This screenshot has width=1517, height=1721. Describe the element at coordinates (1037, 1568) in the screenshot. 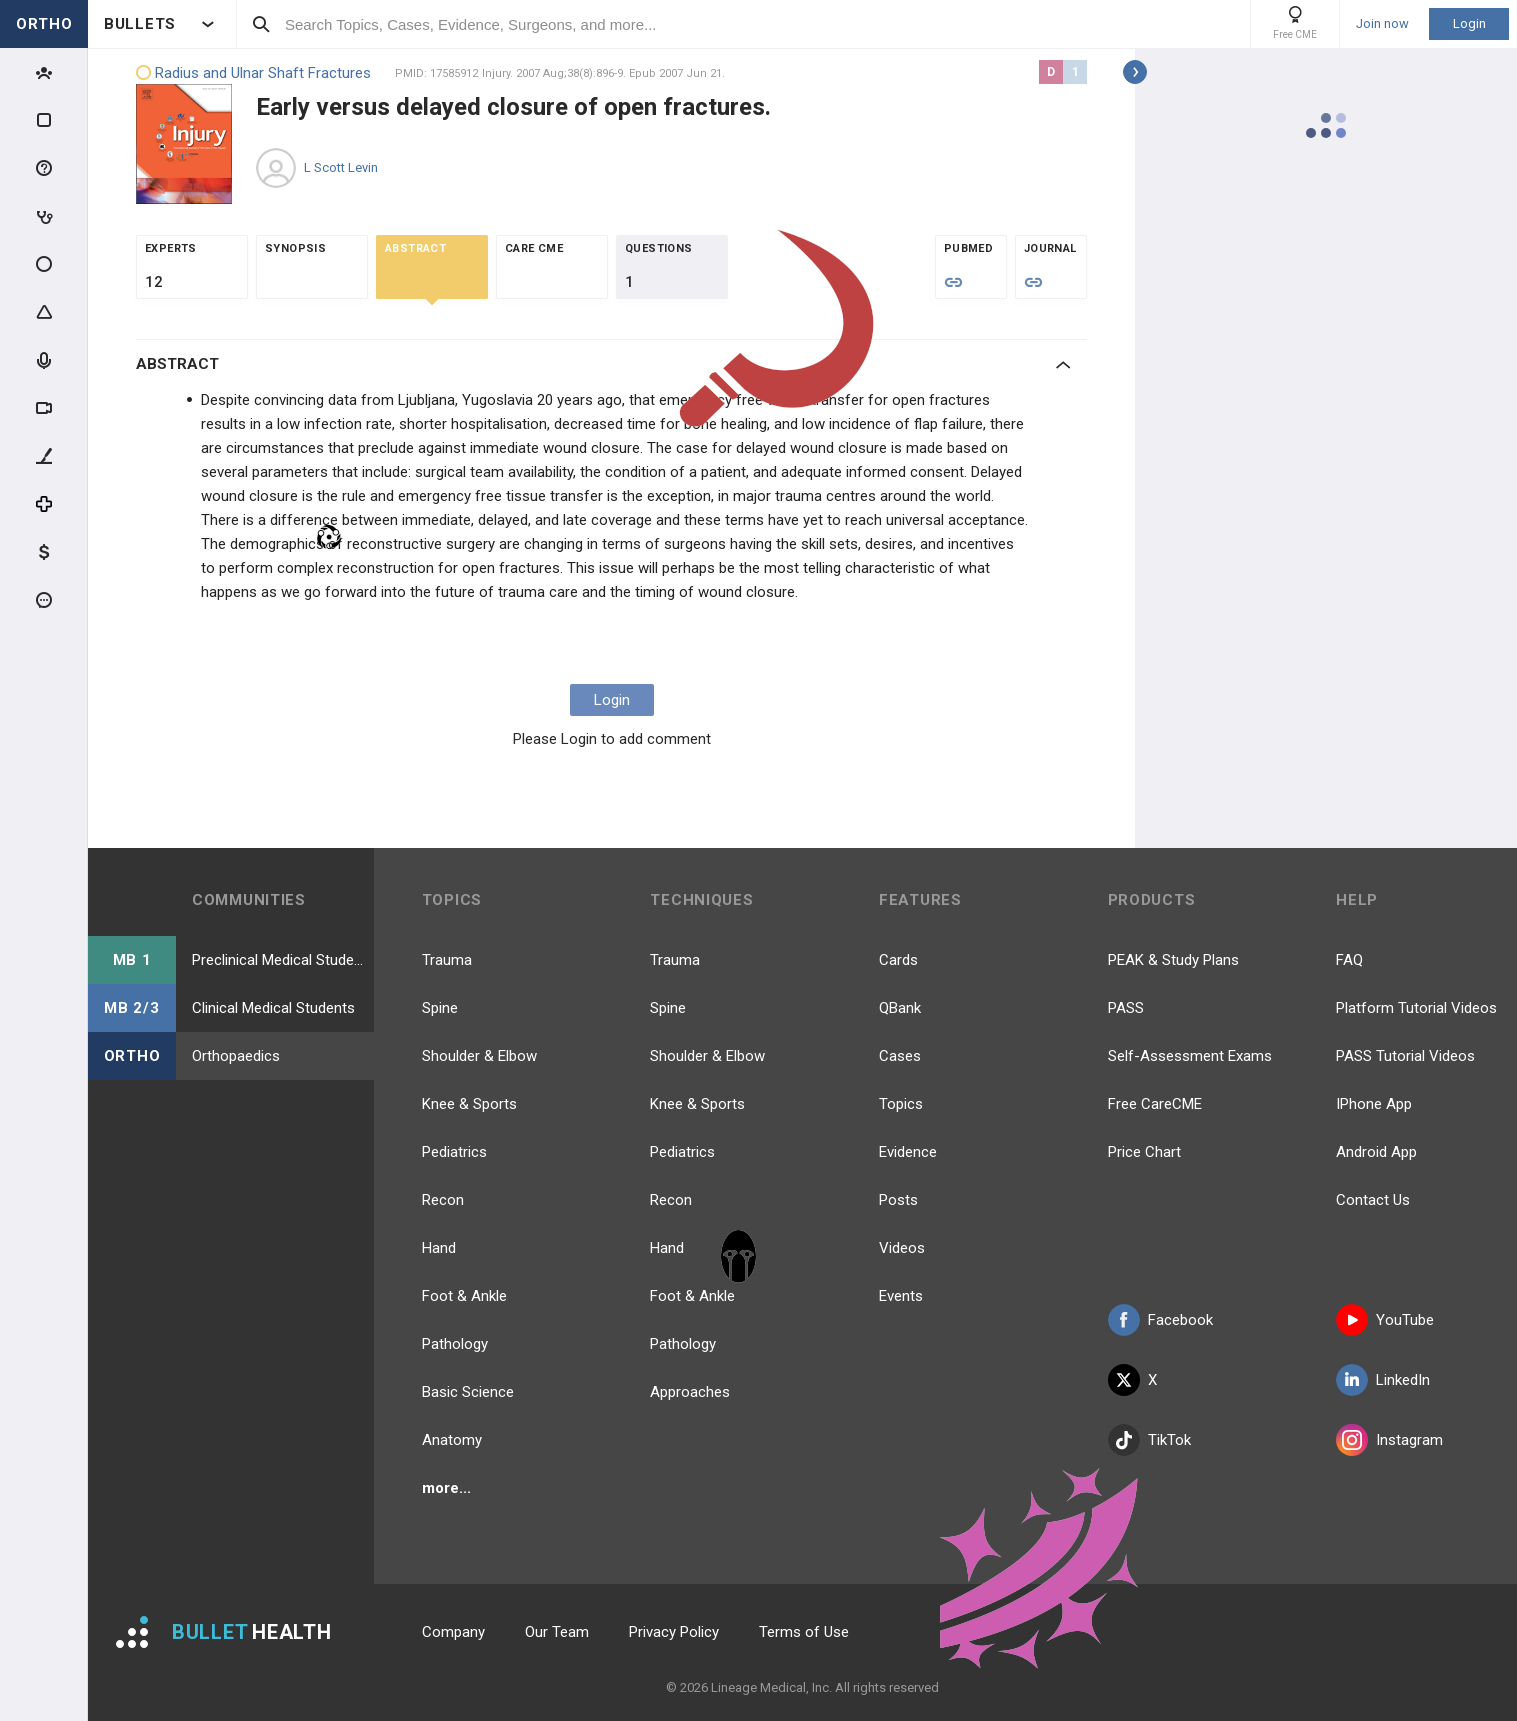

I see `equip or select a magical sword weapon` at that location.